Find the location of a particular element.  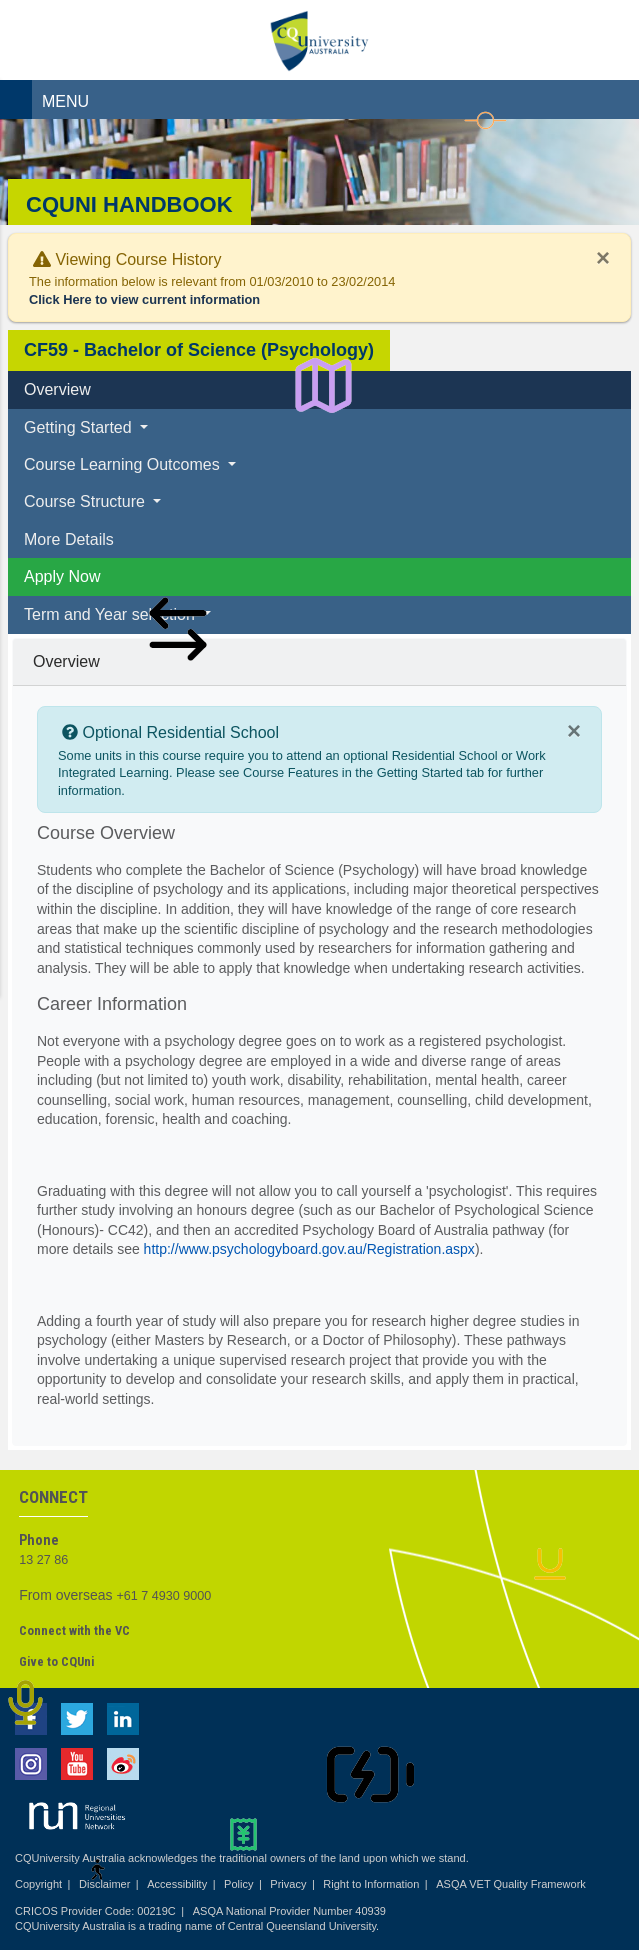

view map or navigation is located at coordinates (323, 385).